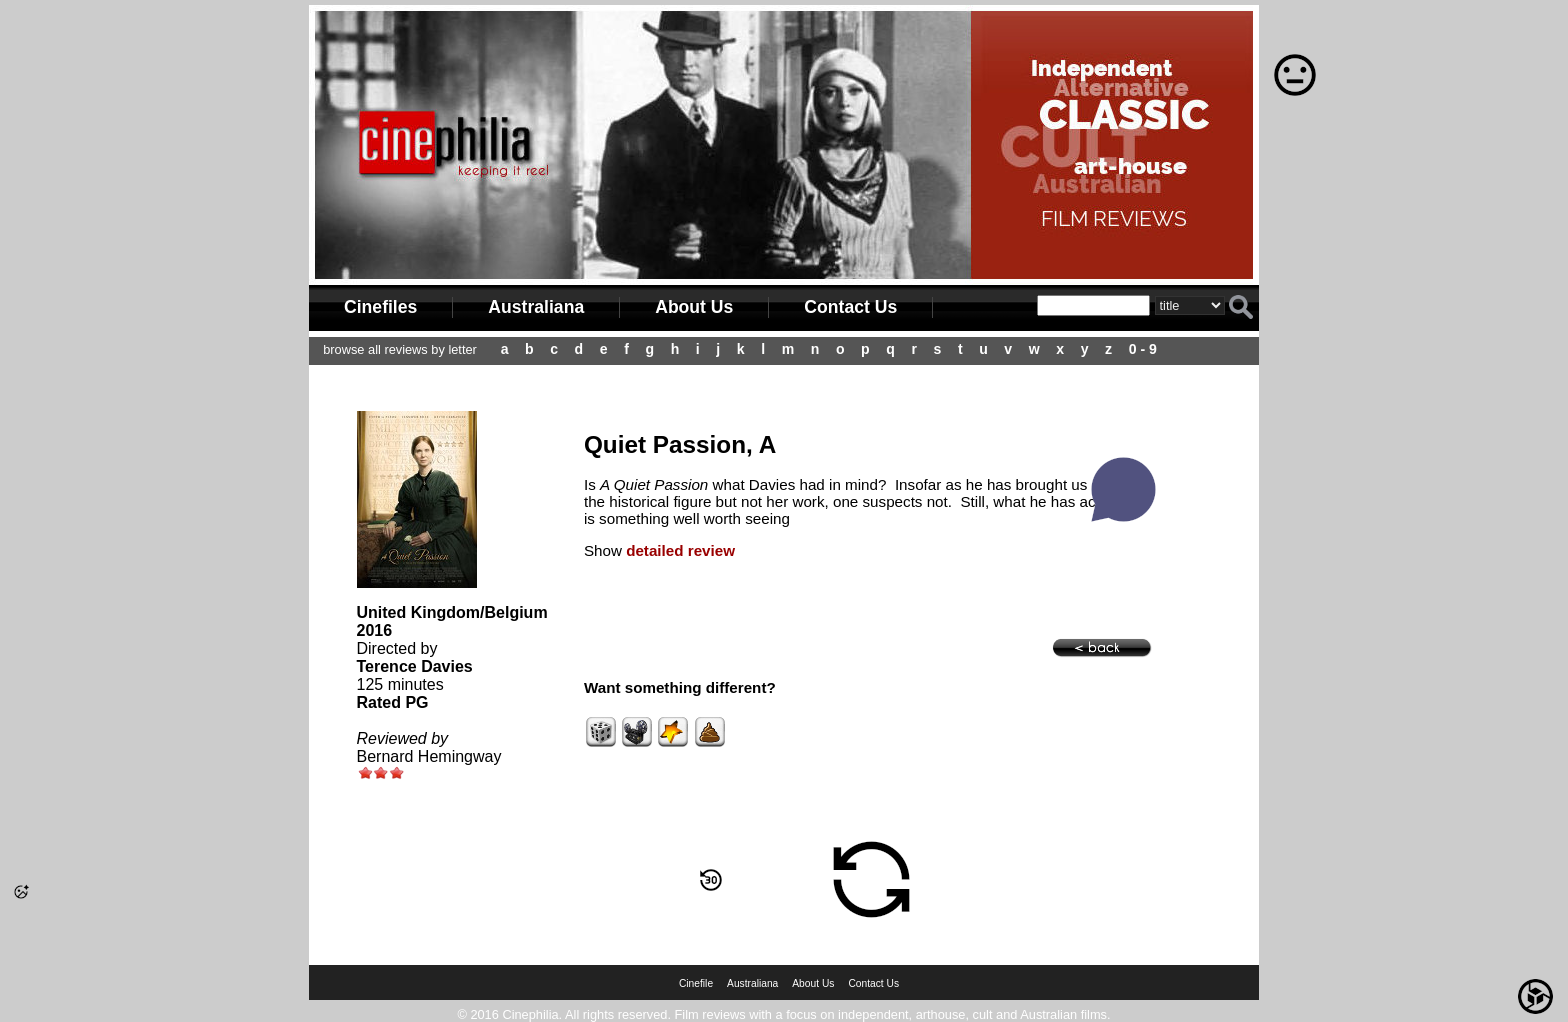  Describe the element at coordinates (21, 892) in the screenshot. I see `generate AI-enhanced image` at that location.